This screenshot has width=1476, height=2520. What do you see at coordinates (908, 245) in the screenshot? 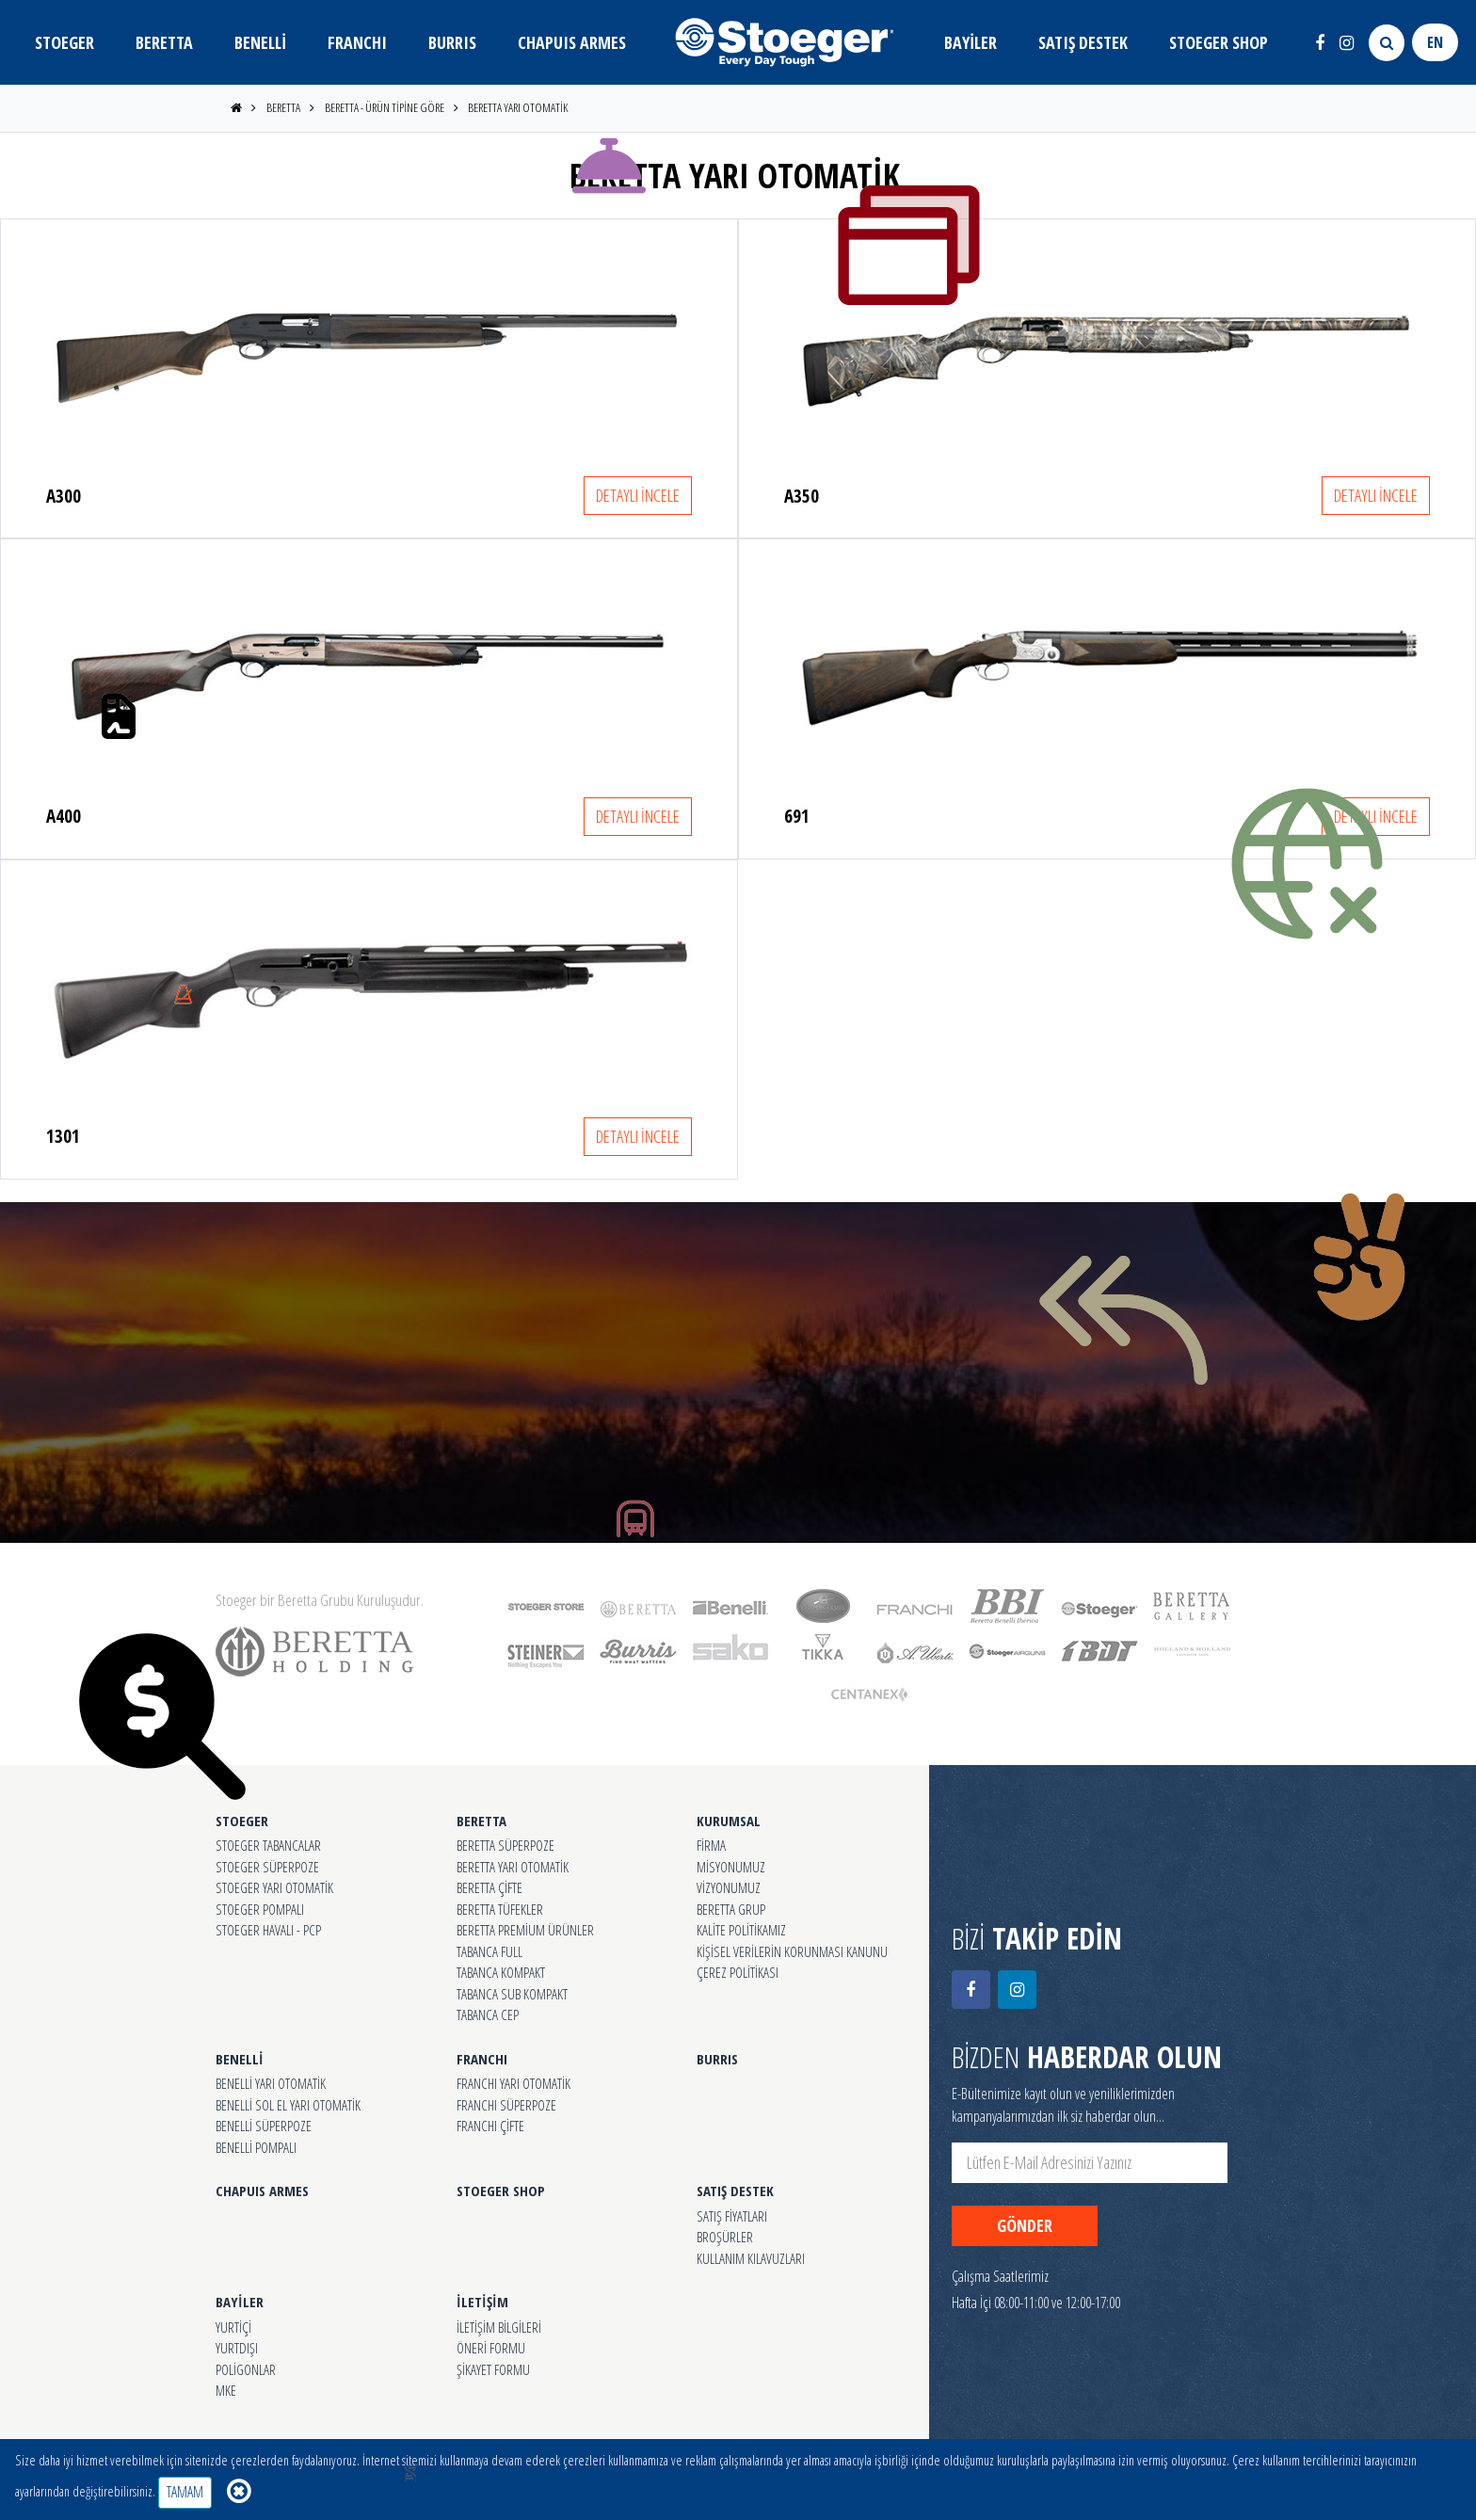
I see `open browser tabs or windows` at bounding box center [908, 245].